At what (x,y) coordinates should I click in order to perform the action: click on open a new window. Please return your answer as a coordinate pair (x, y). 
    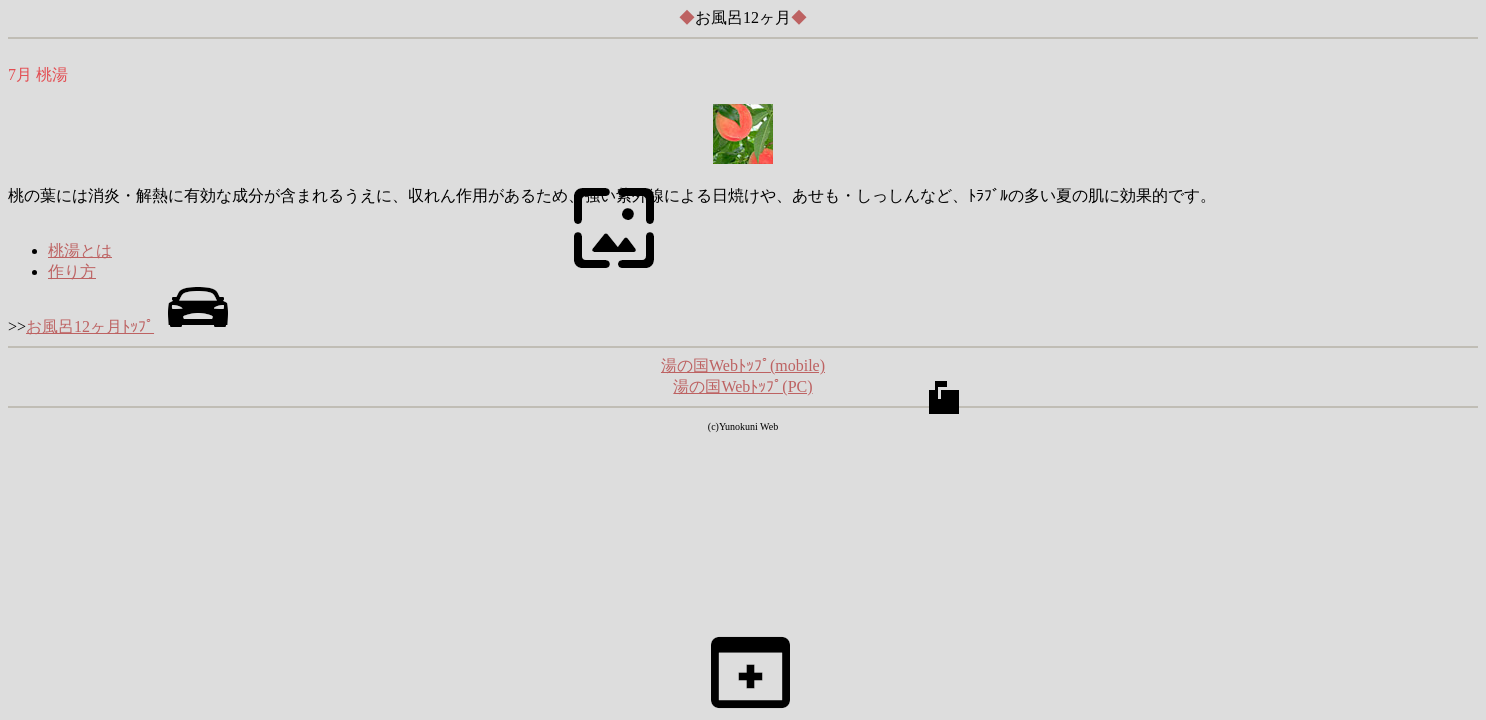
    Looking at the image, I should click on (750, 672).